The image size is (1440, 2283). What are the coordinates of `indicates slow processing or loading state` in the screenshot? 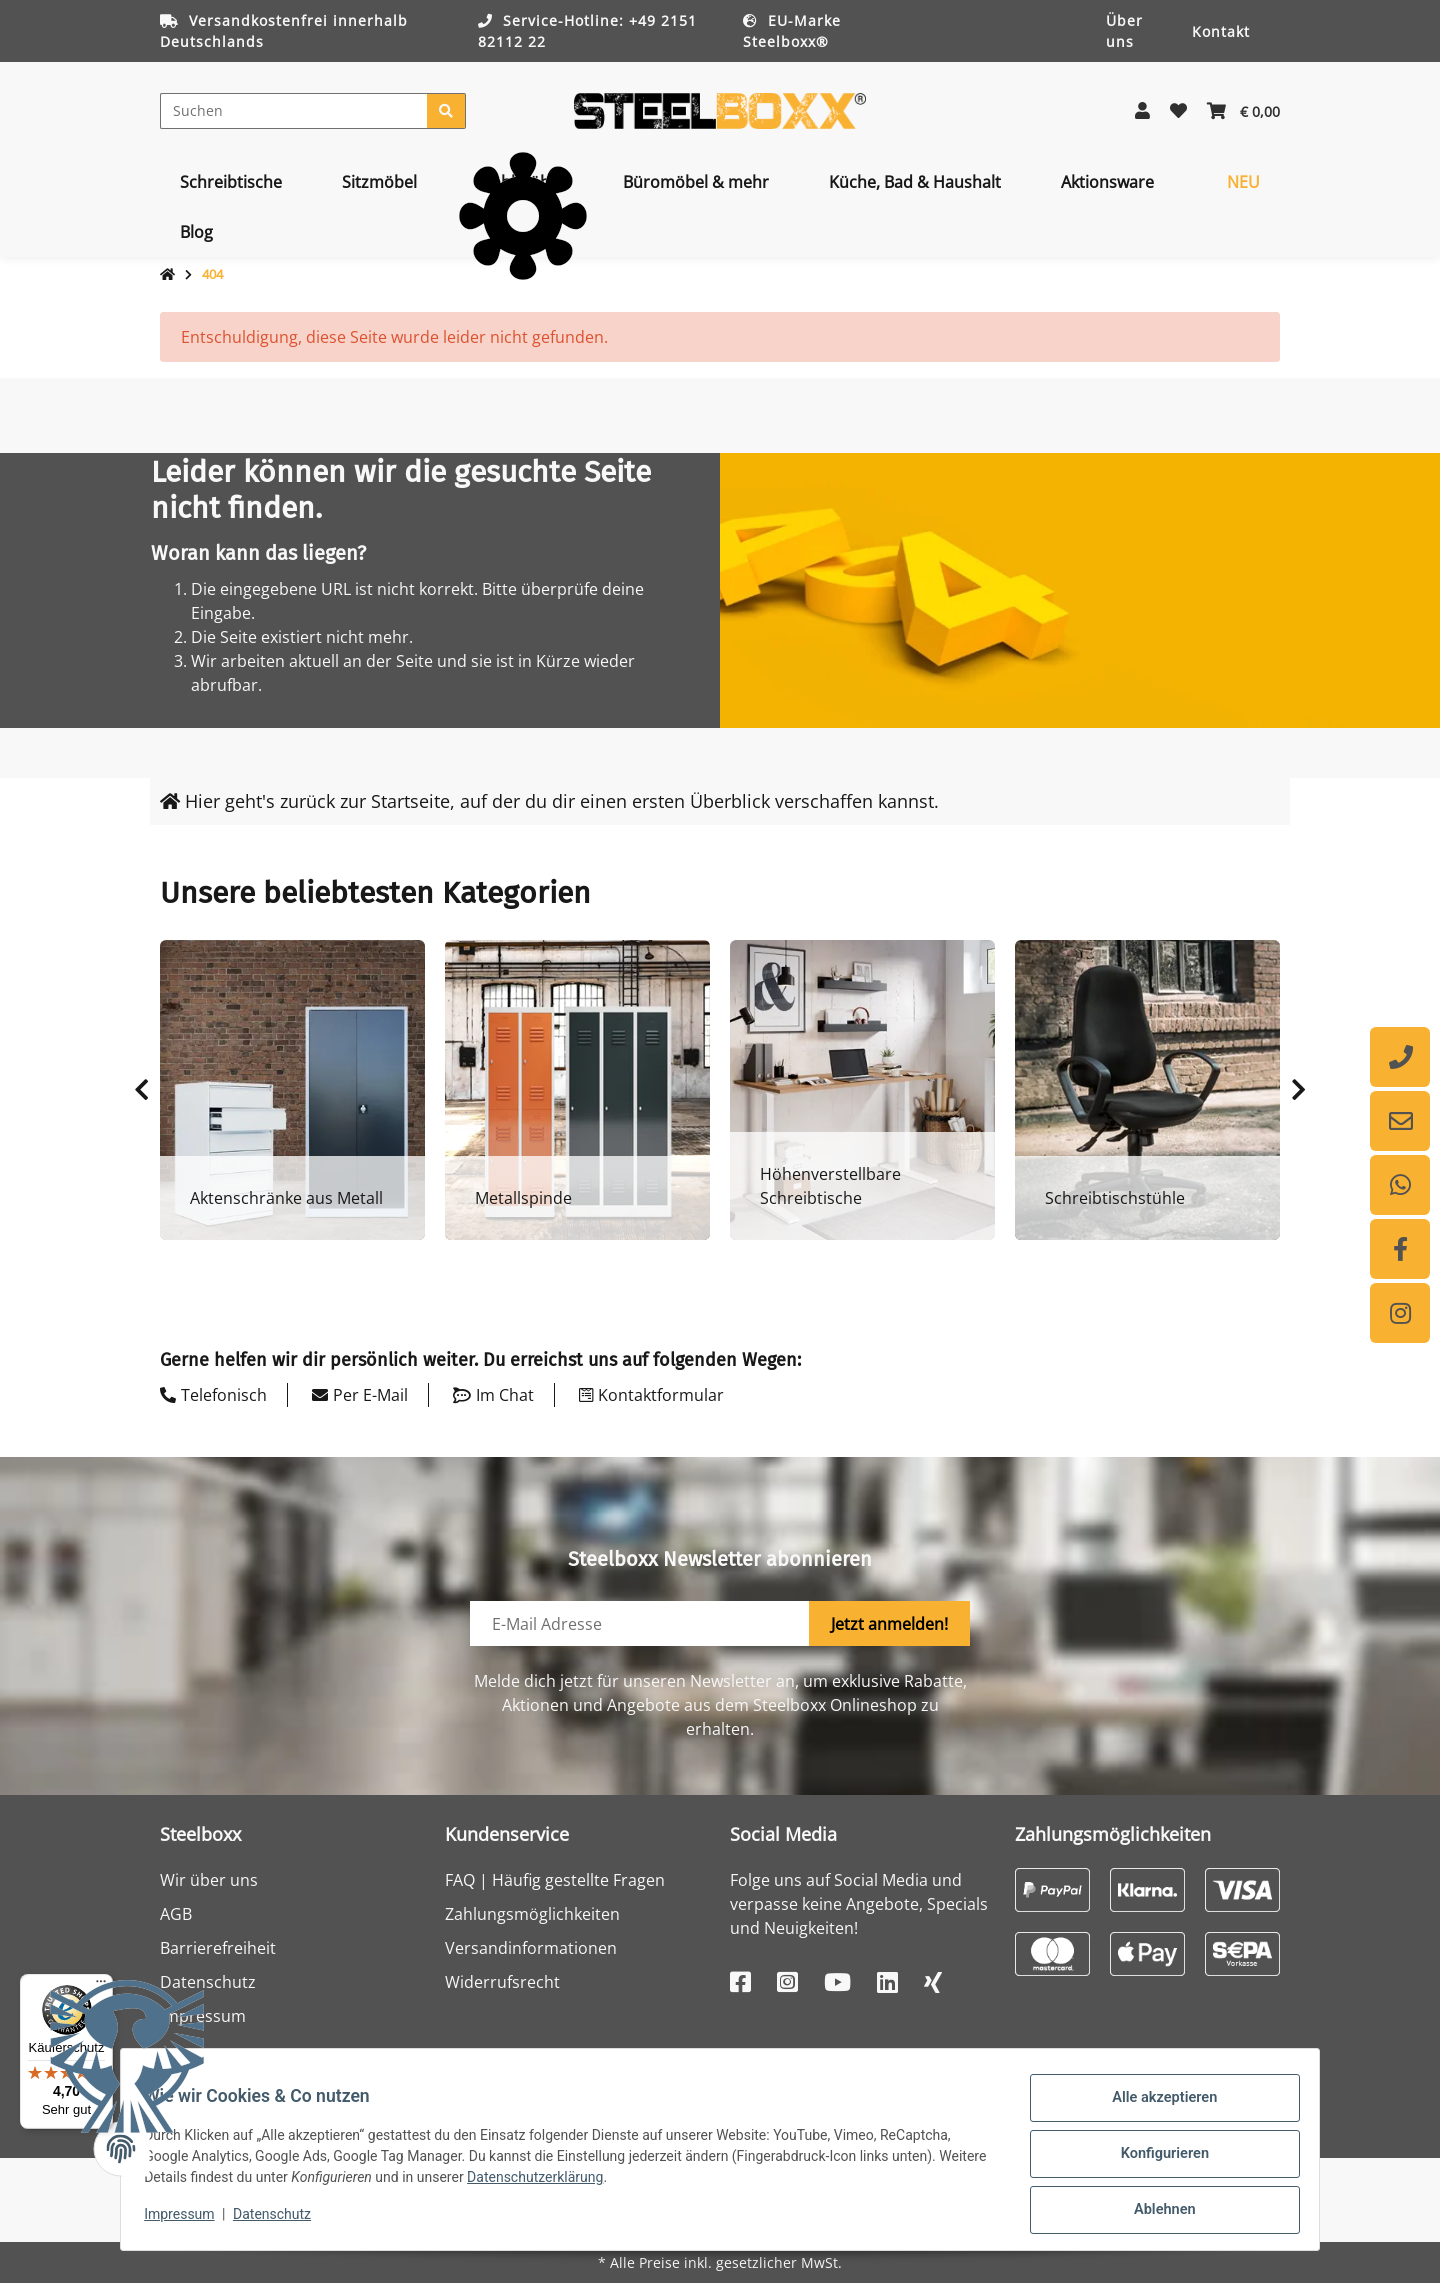 It's located at (523, 216).